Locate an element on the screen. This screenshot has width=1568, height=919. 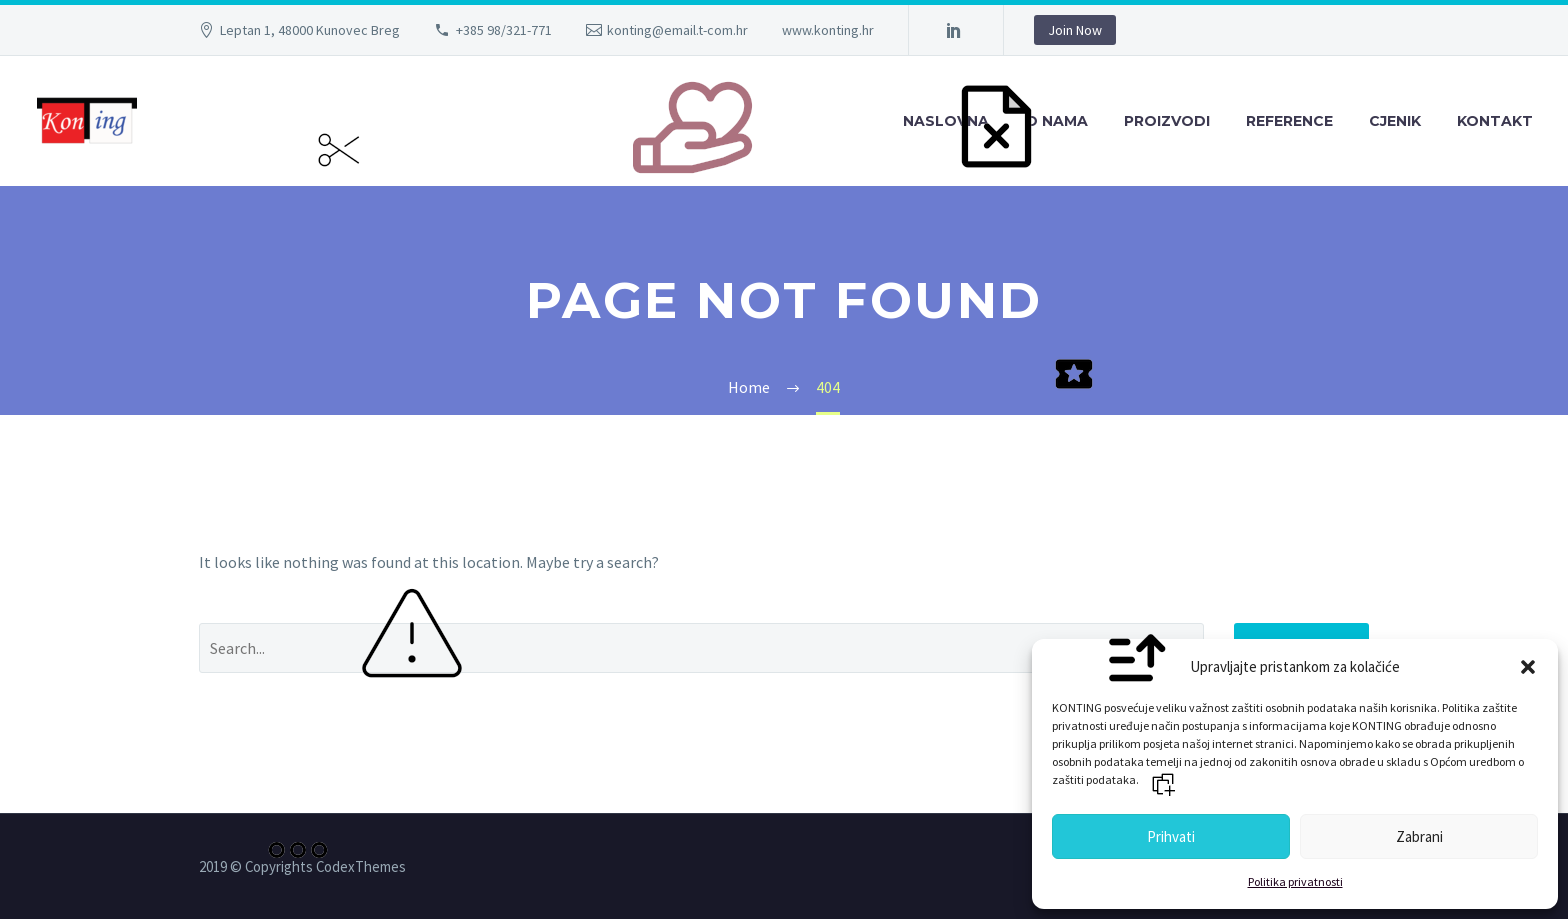
indicates a warning or caution state is located at coordinates (412, 635).